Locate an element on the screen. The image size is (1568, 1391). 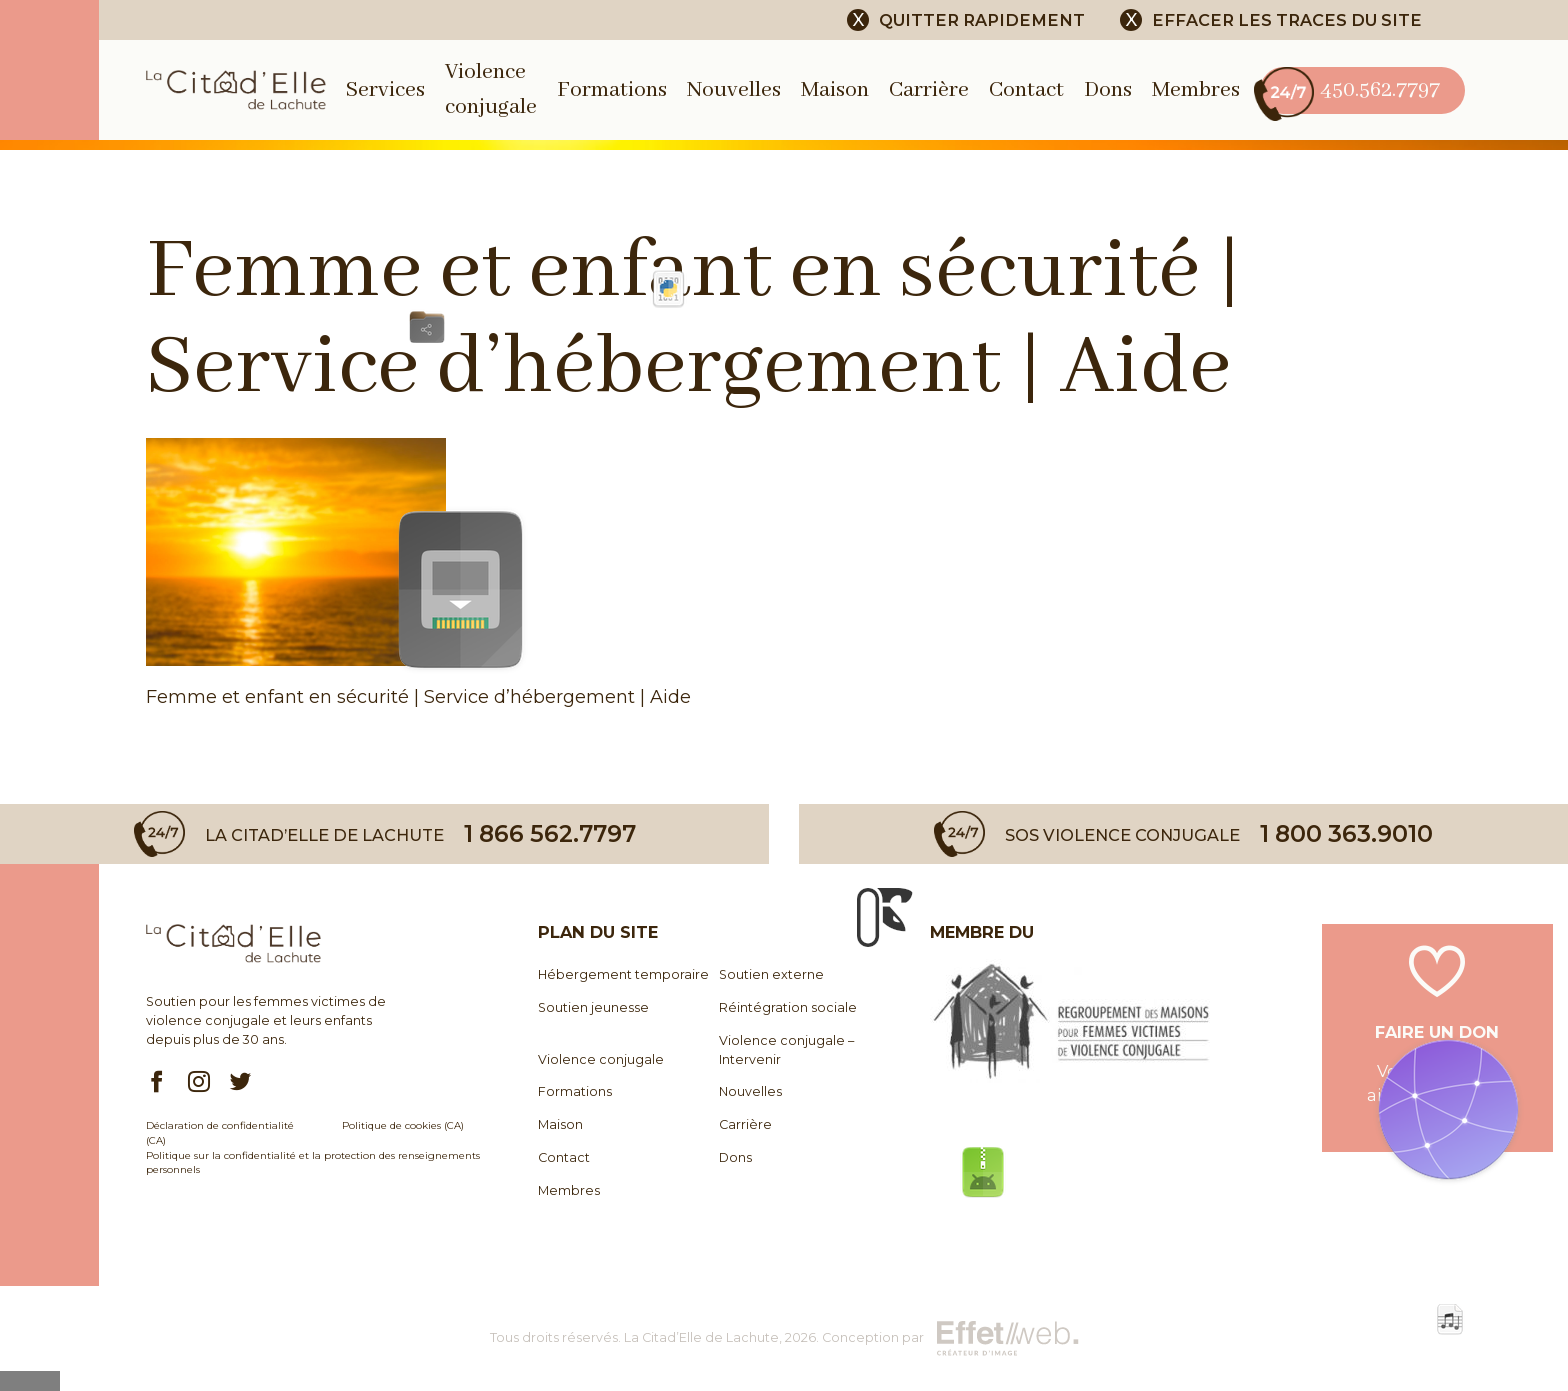
an iMelody audio file is located at coordinates (1450, 1319).